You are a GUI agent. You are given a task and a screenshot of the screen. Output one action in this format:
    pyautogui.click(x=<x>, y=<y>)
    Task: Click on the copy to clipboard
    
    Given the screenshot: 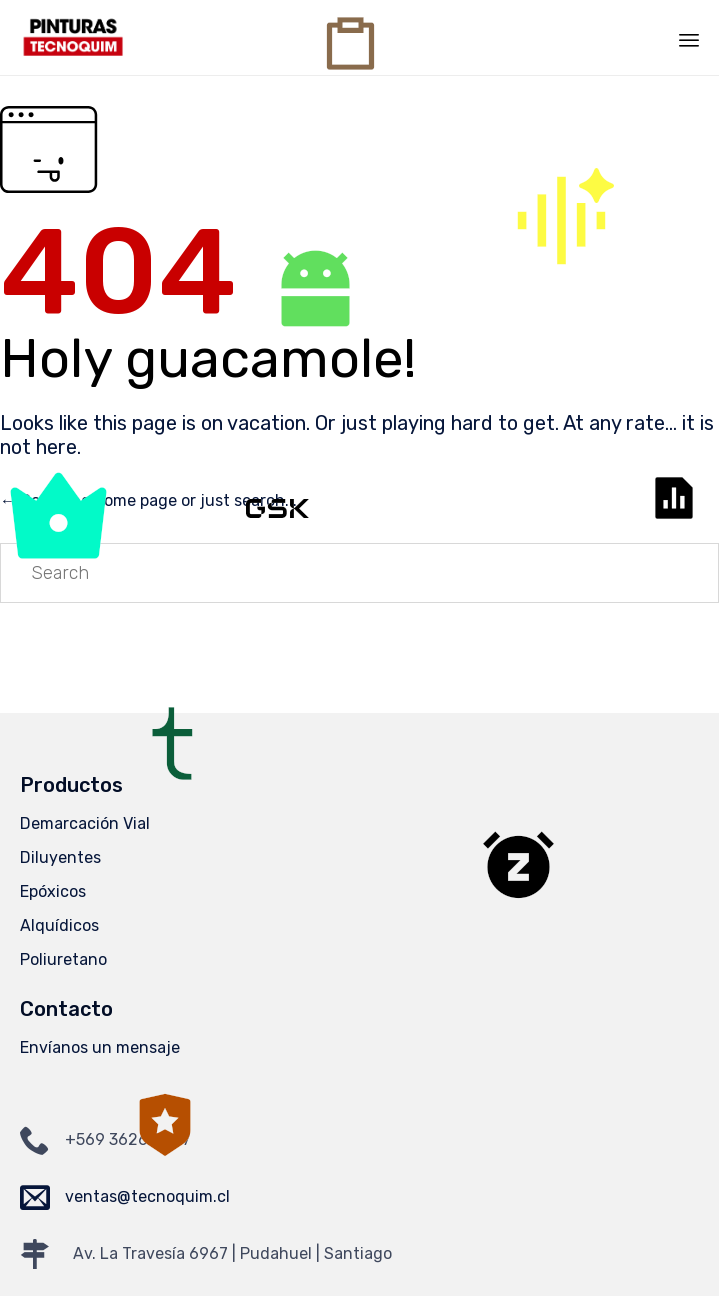 What is the action you would take?
    pyautogui.click(x=350, y=43)
    